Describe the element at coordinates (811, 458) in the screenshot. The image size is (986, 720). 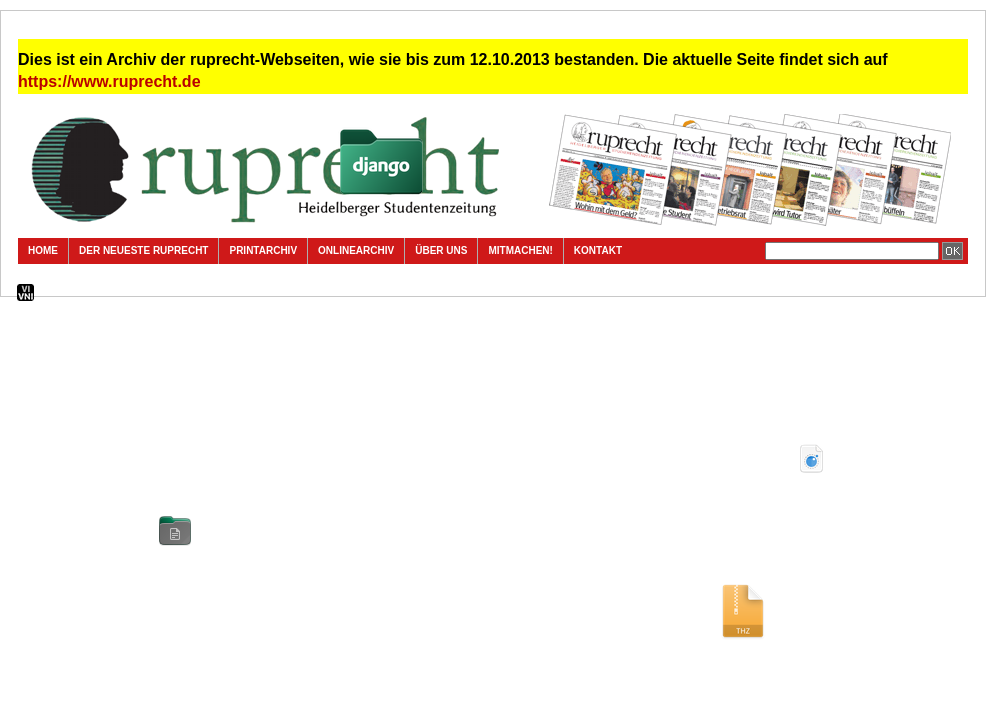
I see `lua script file` at that location.